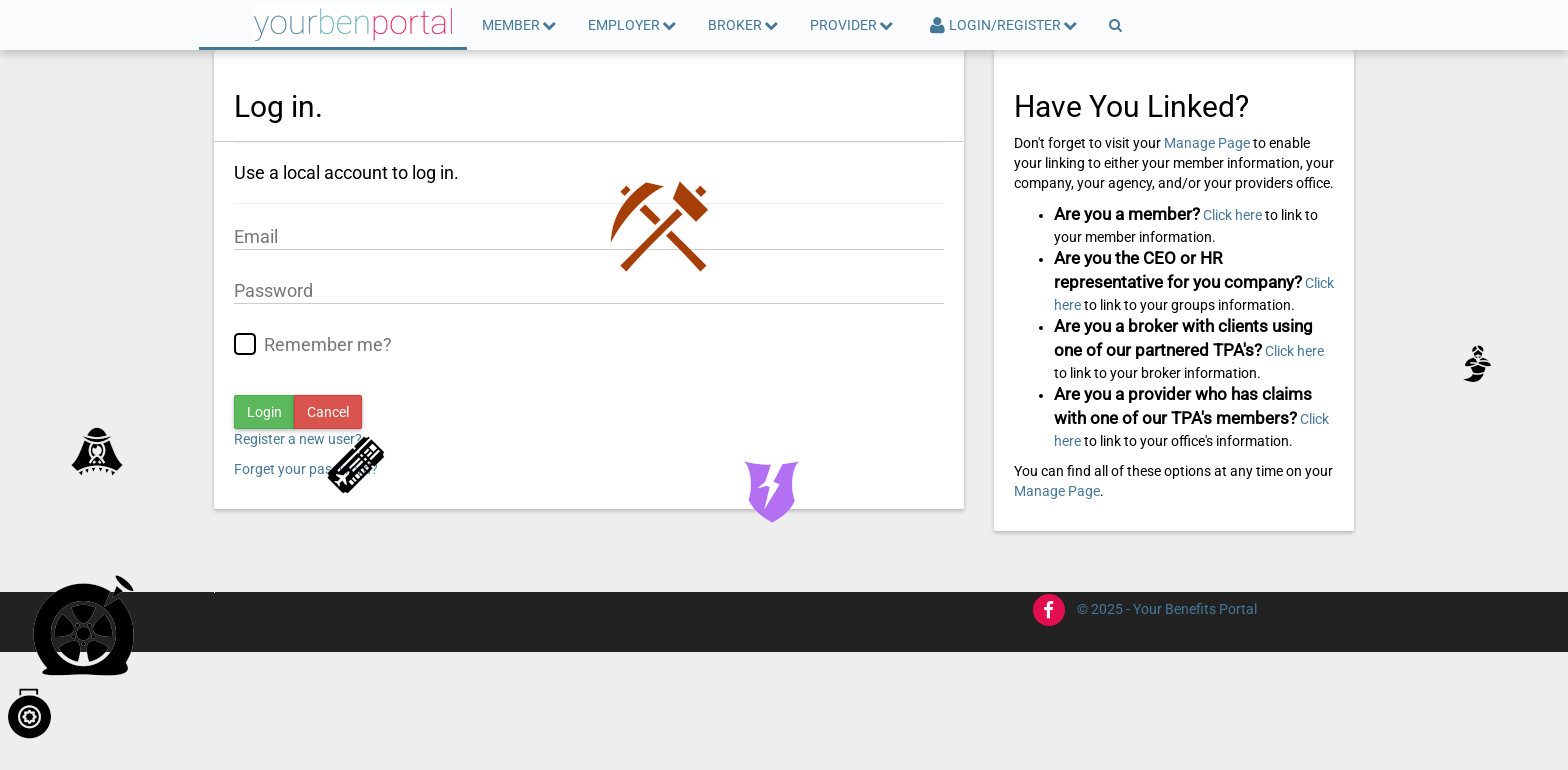 Image resolution: width=1568 pixels, height=770 pixels. What do you see at coordinates (1478, 364) in the screenshot?
I see `summon or interact with a djinn character` at bounding box center [1478, 364].